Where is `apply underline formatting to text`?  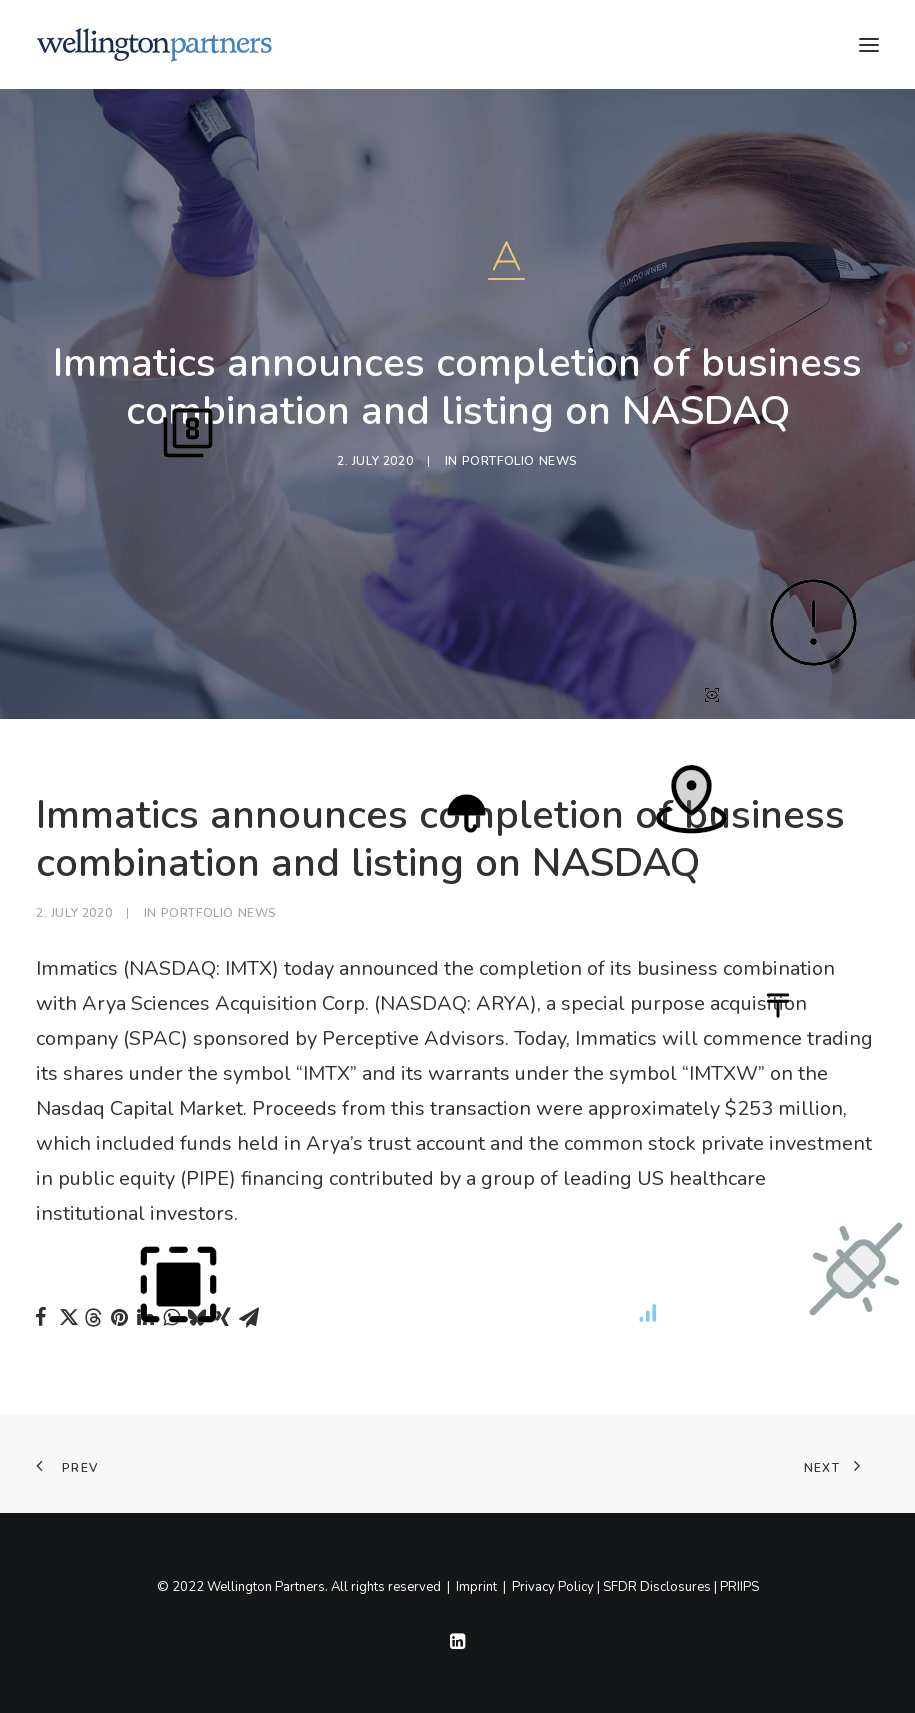 apply underline formatting to text is located at coordinates (506, 261).